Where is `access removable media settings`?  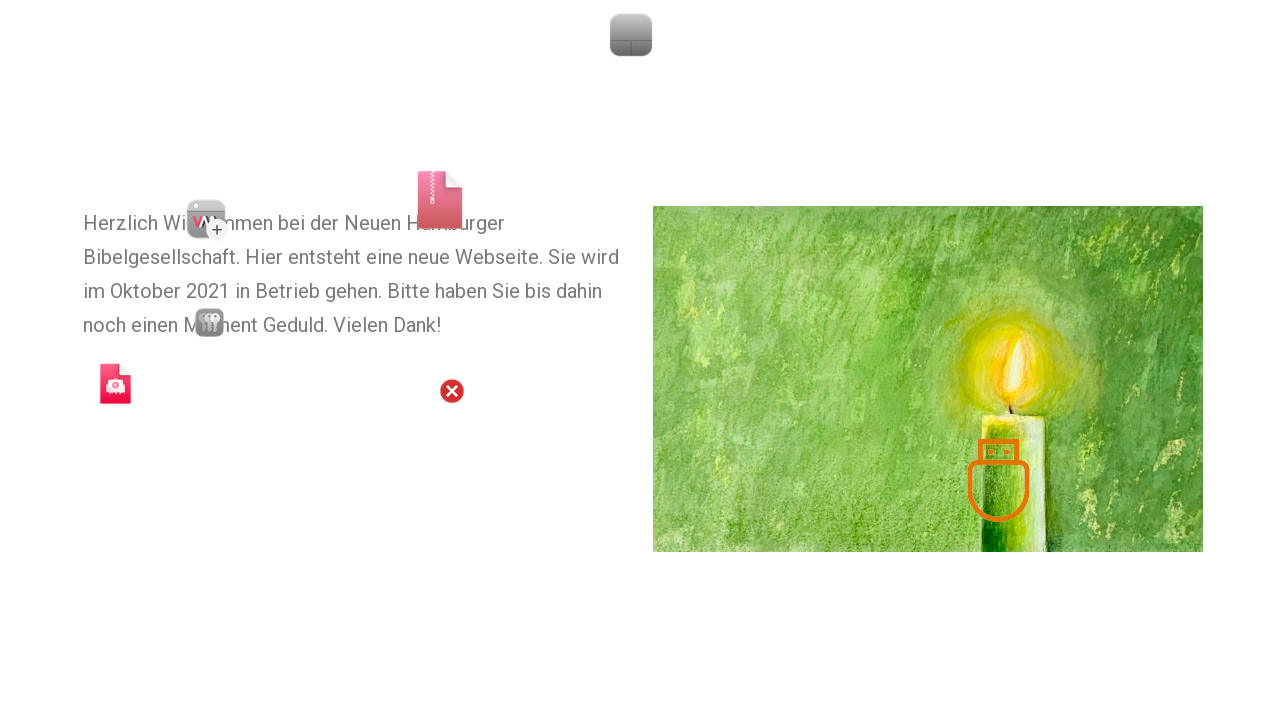
access removable media settings is located at coordinates (998, 480).